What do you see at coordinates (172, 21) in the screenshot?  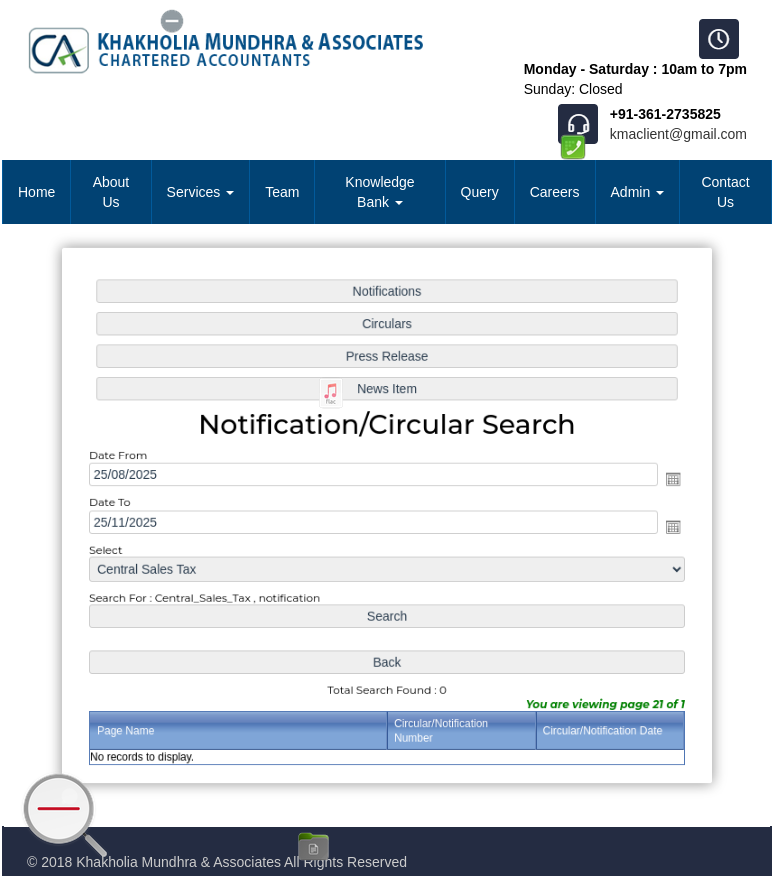 I see `indicates file excluded from dropbox selective sync` at bounding box center [172, 21].